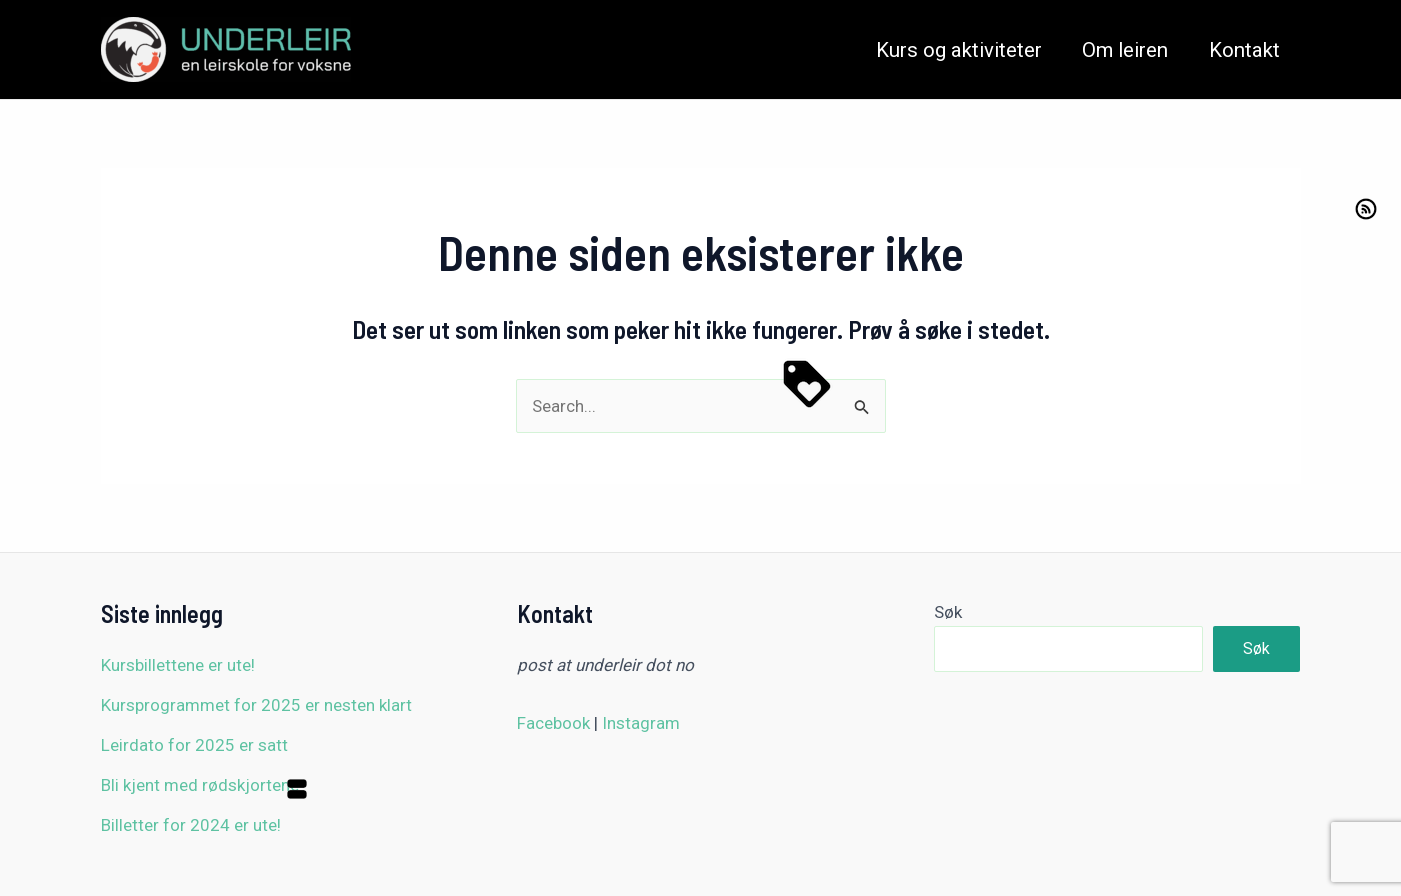 The width and height of the screenshot is (1401, 896). What do you see at coordinates (807, 384) in the screenshot?
I see `view loyalty rewards or points` at bounding box center [807, 384].